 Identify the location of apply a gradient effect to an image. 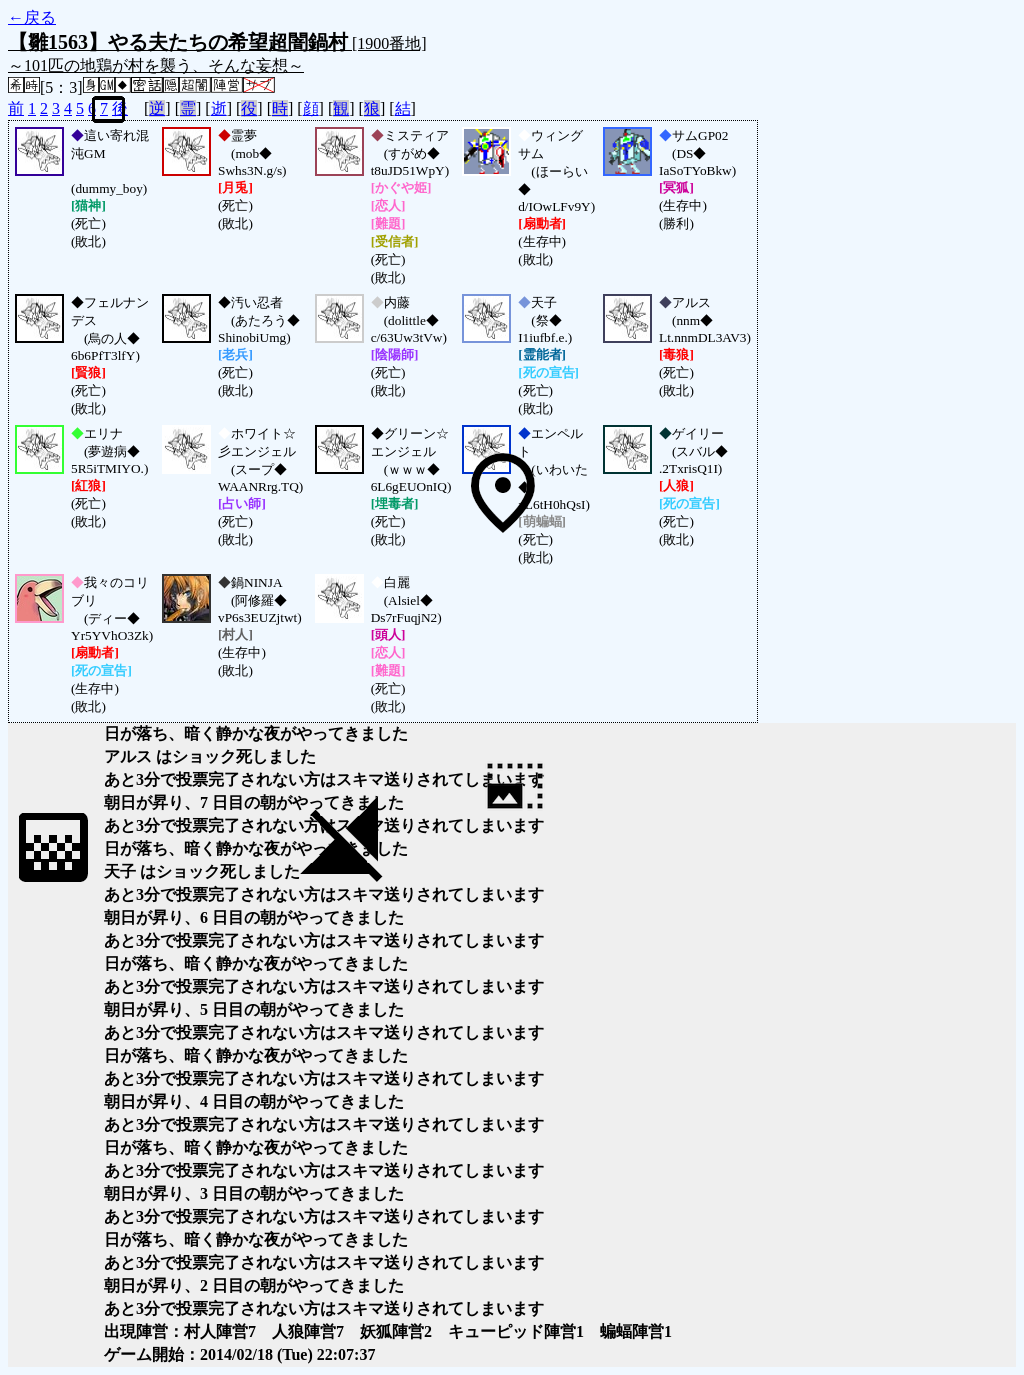
(53, 847).